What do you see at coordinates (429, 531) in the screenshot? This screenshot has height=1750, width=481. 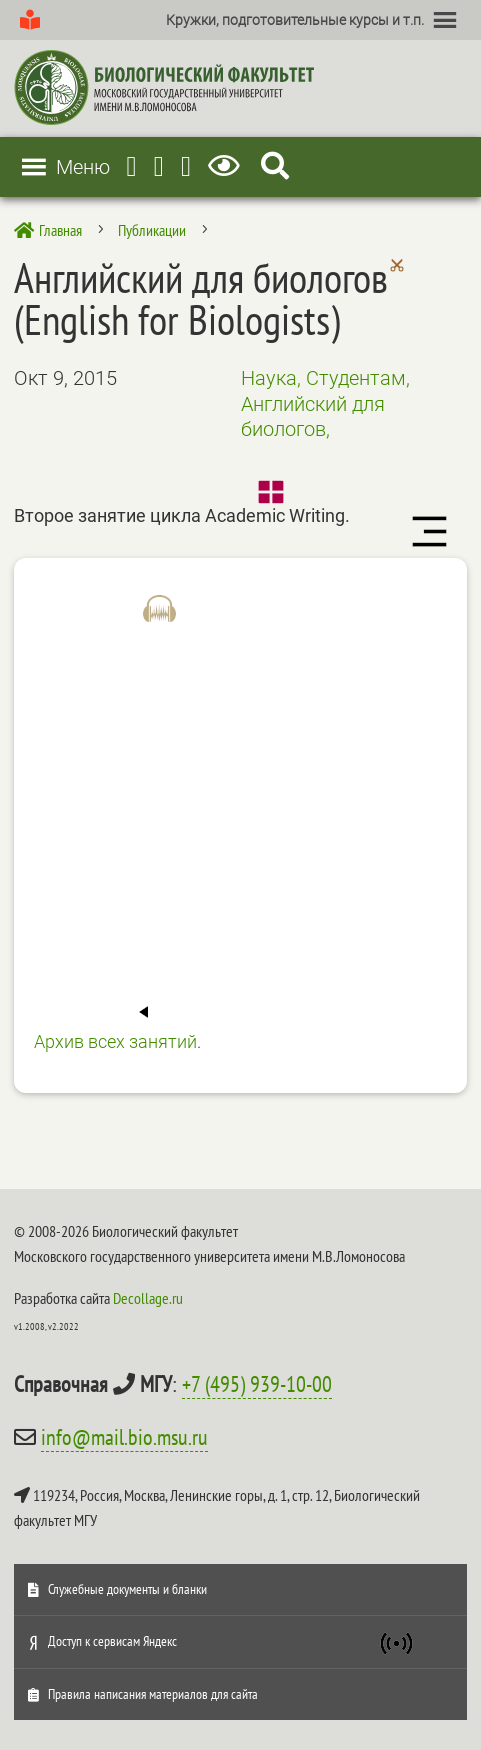 I see `open navigation menu` at bounding box center [429, 531].